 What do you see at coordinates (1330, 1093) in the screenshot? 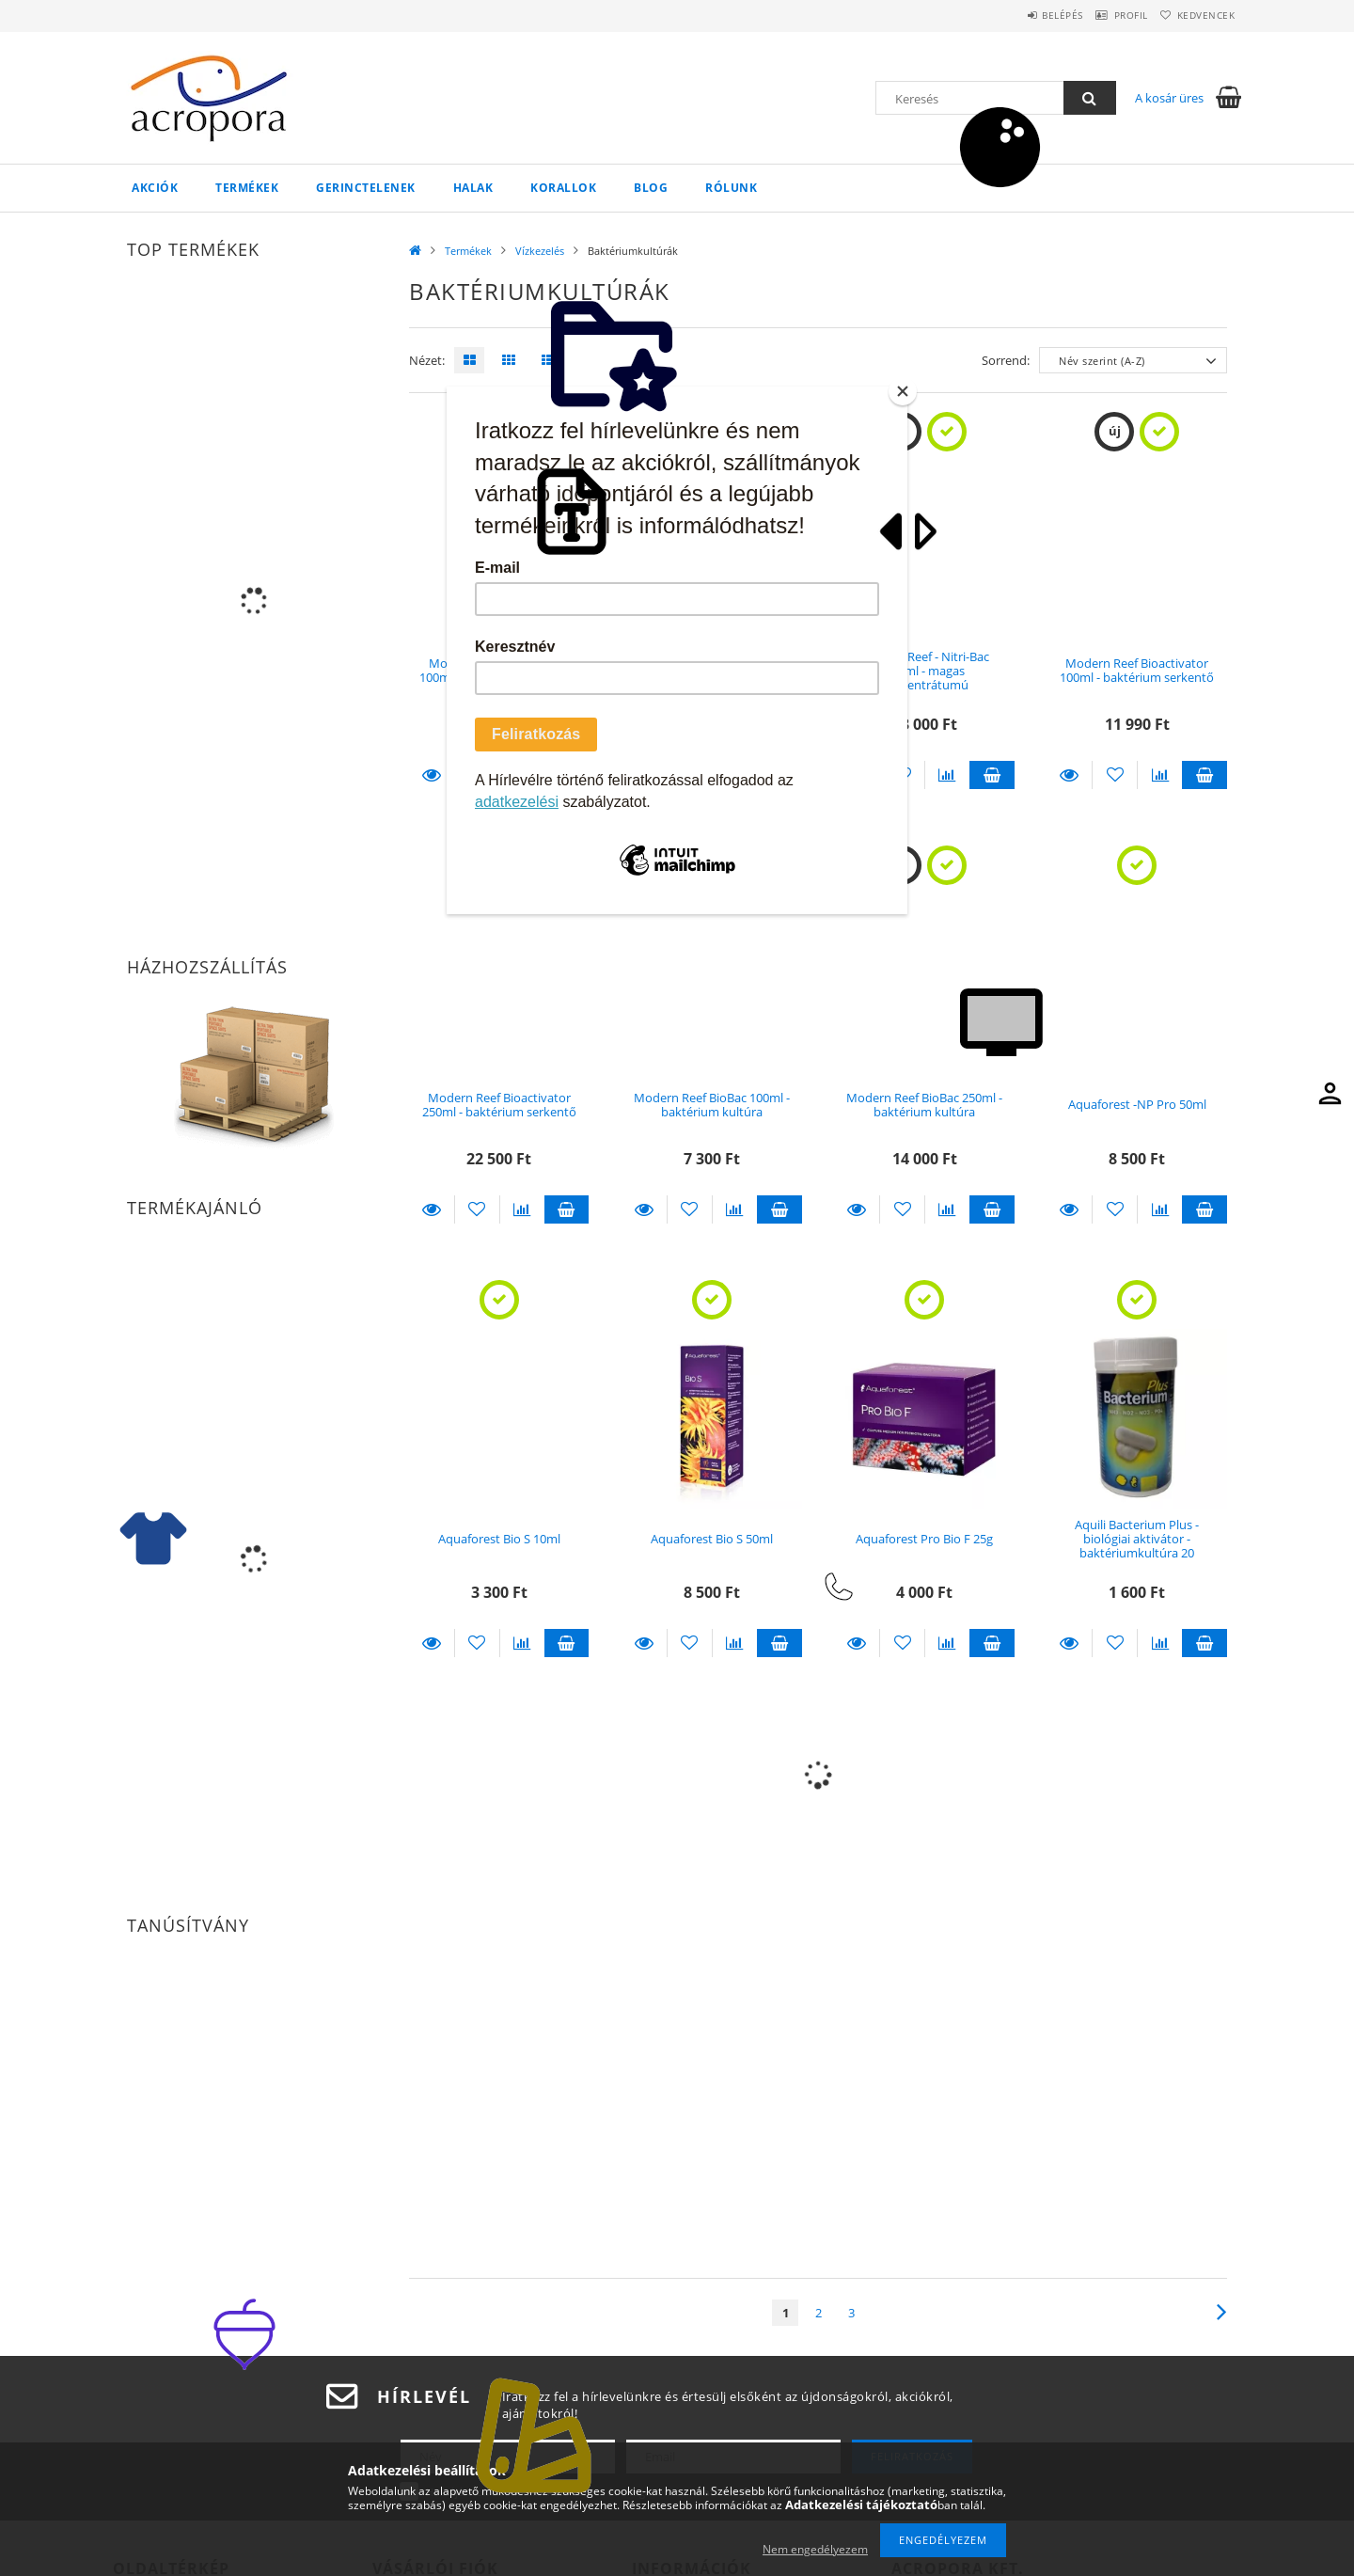
I see `view your profile` at bounding box center [1330, 1093].